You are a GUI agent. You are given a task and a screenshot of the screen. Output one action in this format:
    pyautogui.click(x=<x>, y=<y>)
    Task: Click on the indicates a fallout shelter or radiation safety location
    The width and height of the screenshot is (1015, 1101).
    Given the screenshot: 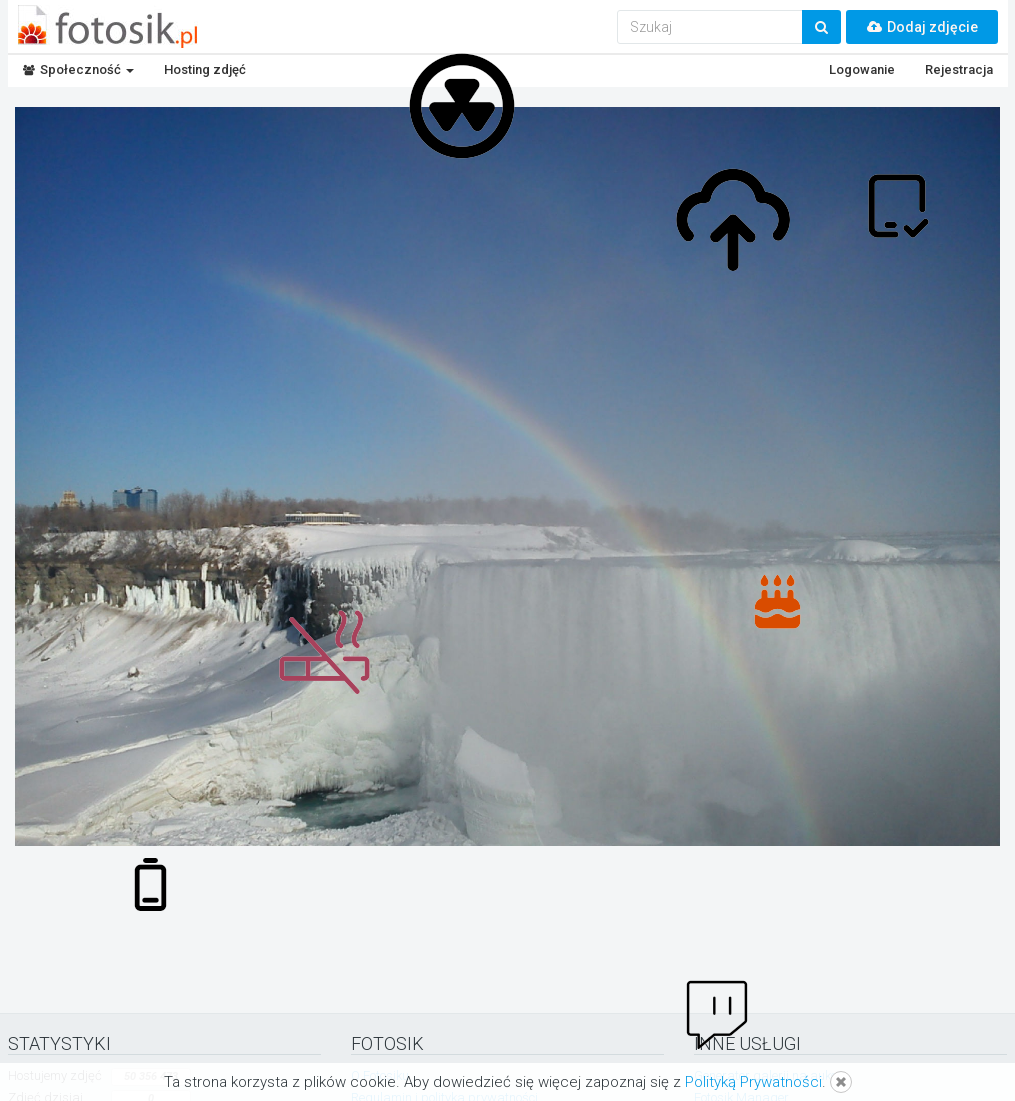 What is the action you would take?
    pyautogui.click(x=462, y=106)
    